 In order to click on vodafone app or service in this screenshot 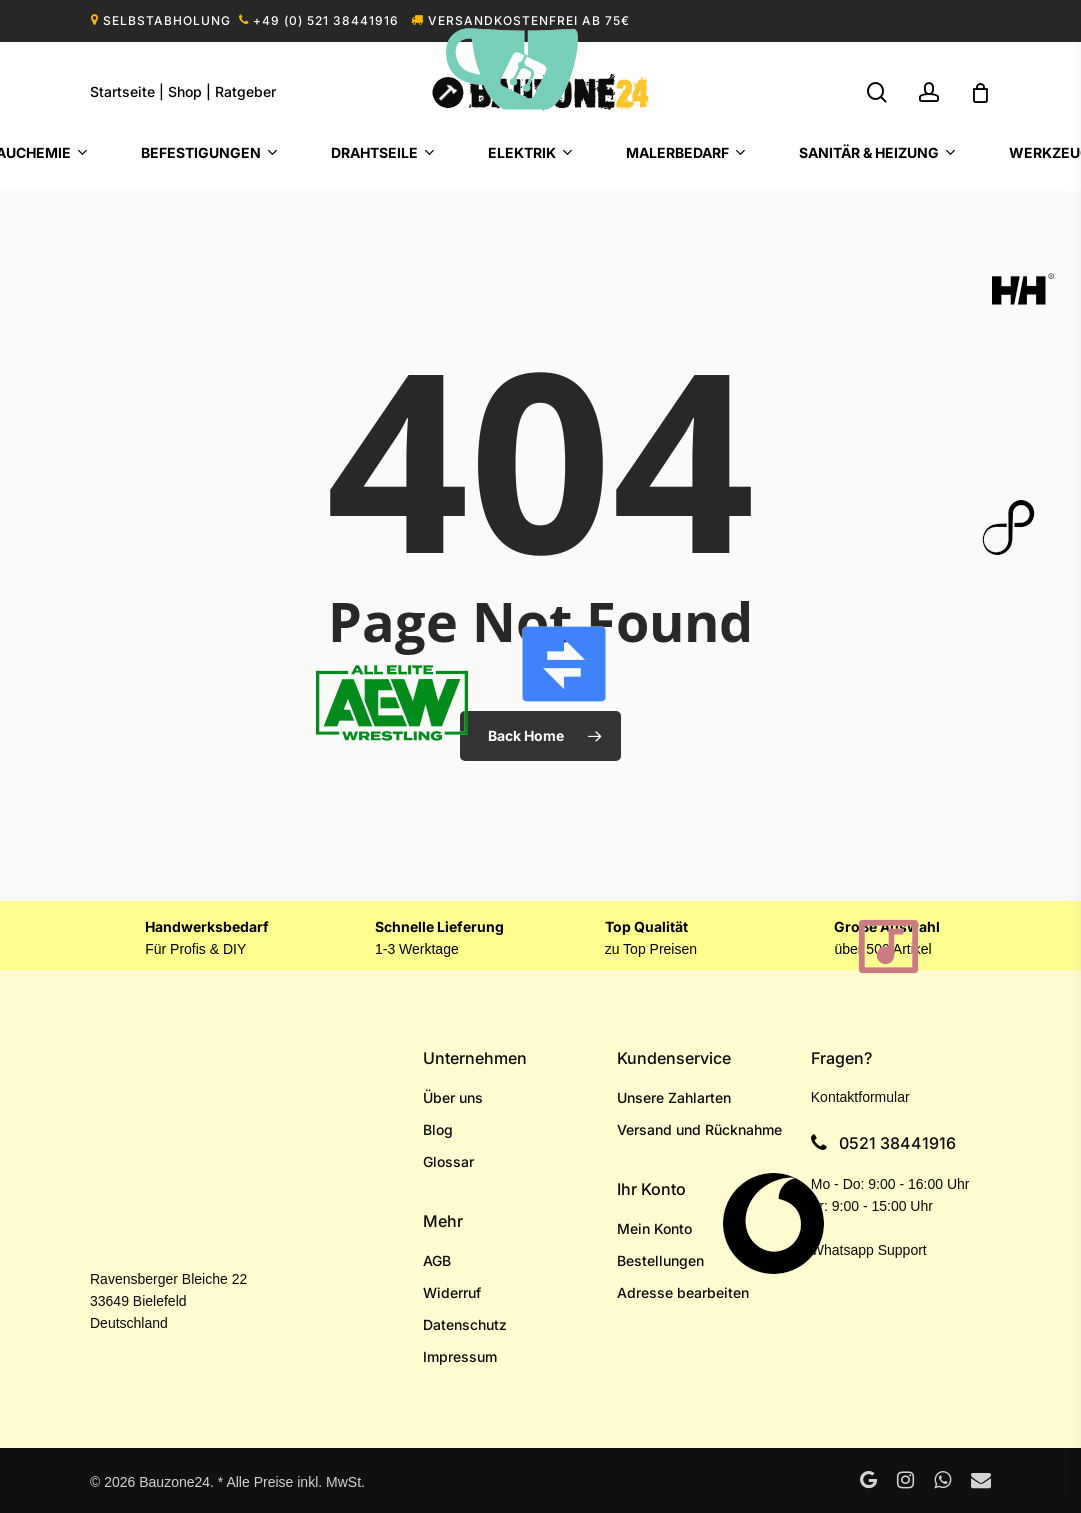, I will do `click(773, 1223)`.